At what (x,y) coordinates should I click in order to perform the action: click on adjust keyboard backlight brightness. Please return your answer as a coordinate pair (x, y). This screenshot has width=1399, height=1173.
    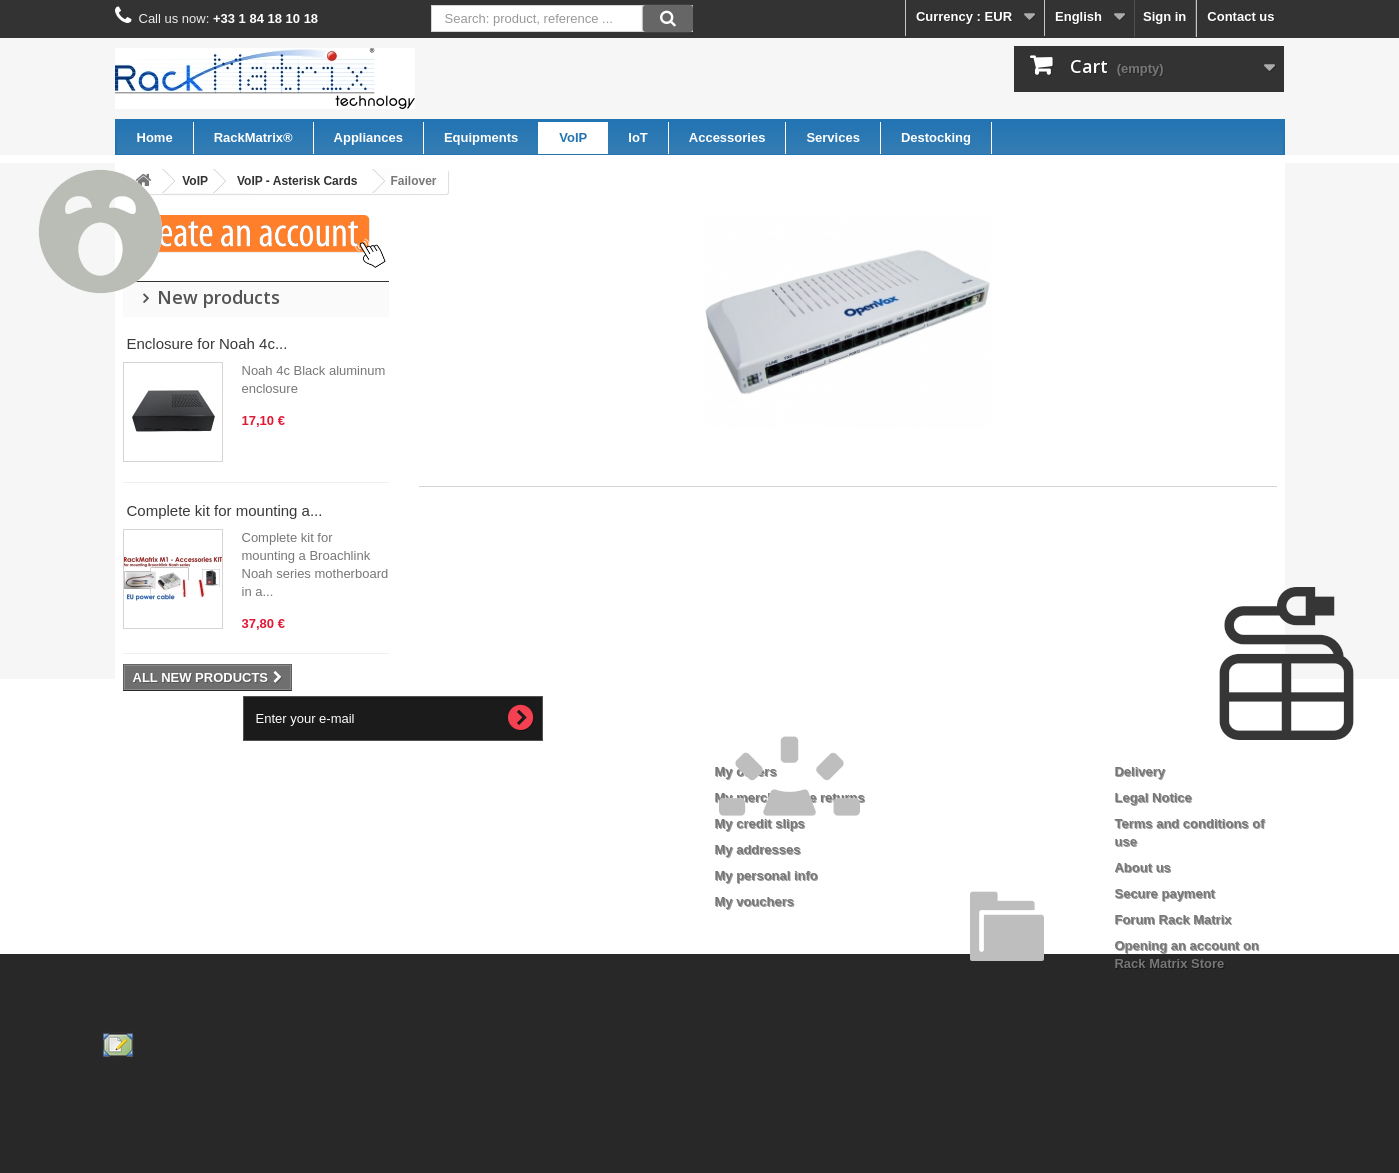
    Looking at the image, I should click on (789, 780).